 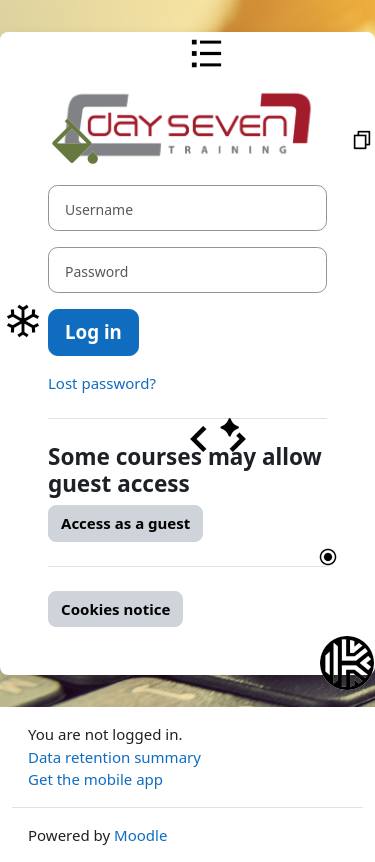 I want to click on selected radio button option, so click(x=328, y=557).